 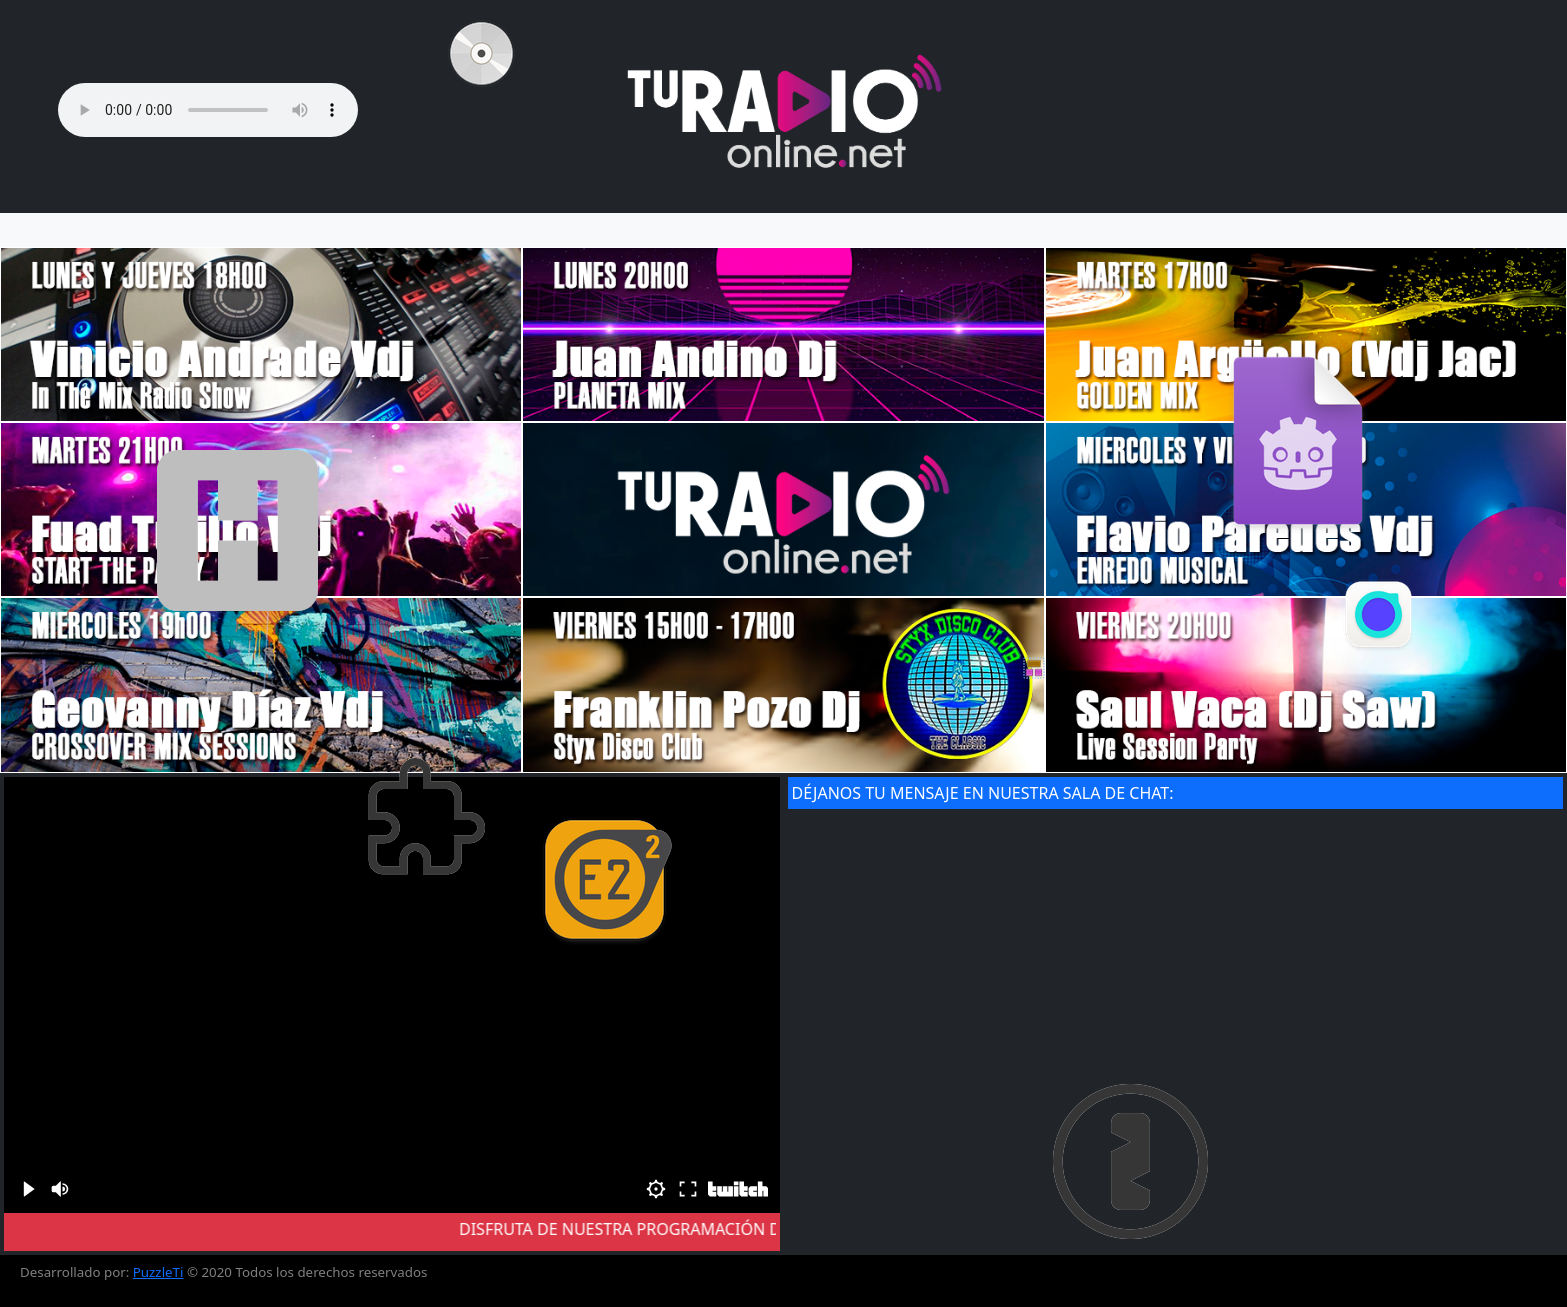 I want to click on indicates HSPA mobile network connection, so click(x=237, y=530).